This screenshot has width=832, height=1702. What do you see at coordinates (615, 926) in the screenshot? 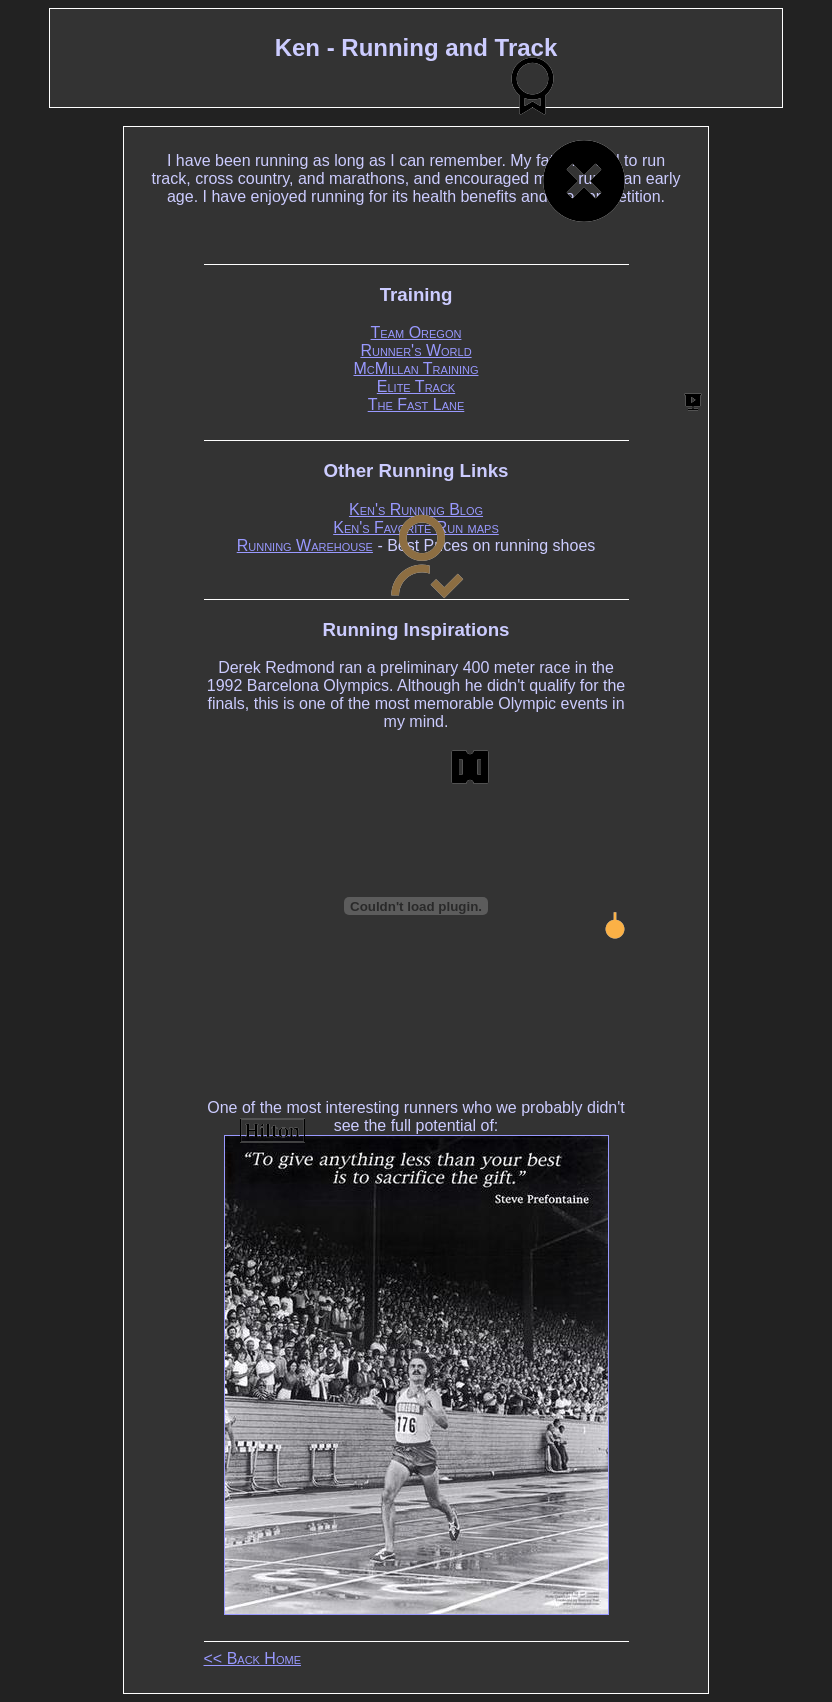
I see `indicates gender-neutral or non-binary option` at bounding box center [615, 926].